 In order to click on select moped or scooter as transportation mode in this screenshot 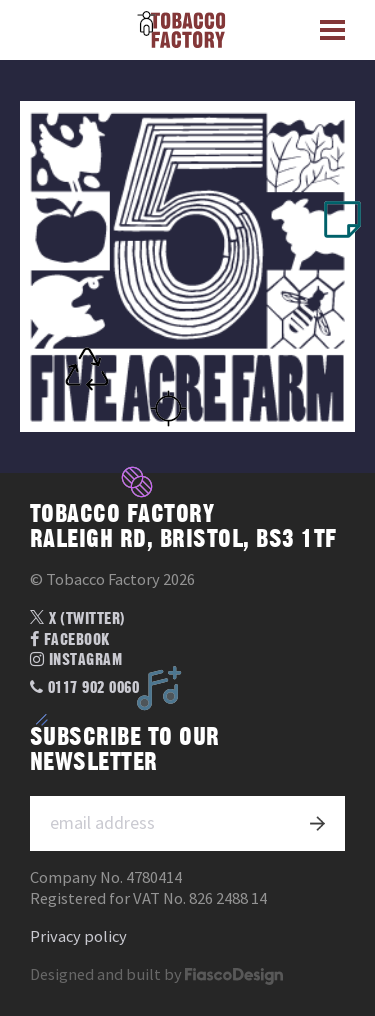, I will do `click(146, 23)`.